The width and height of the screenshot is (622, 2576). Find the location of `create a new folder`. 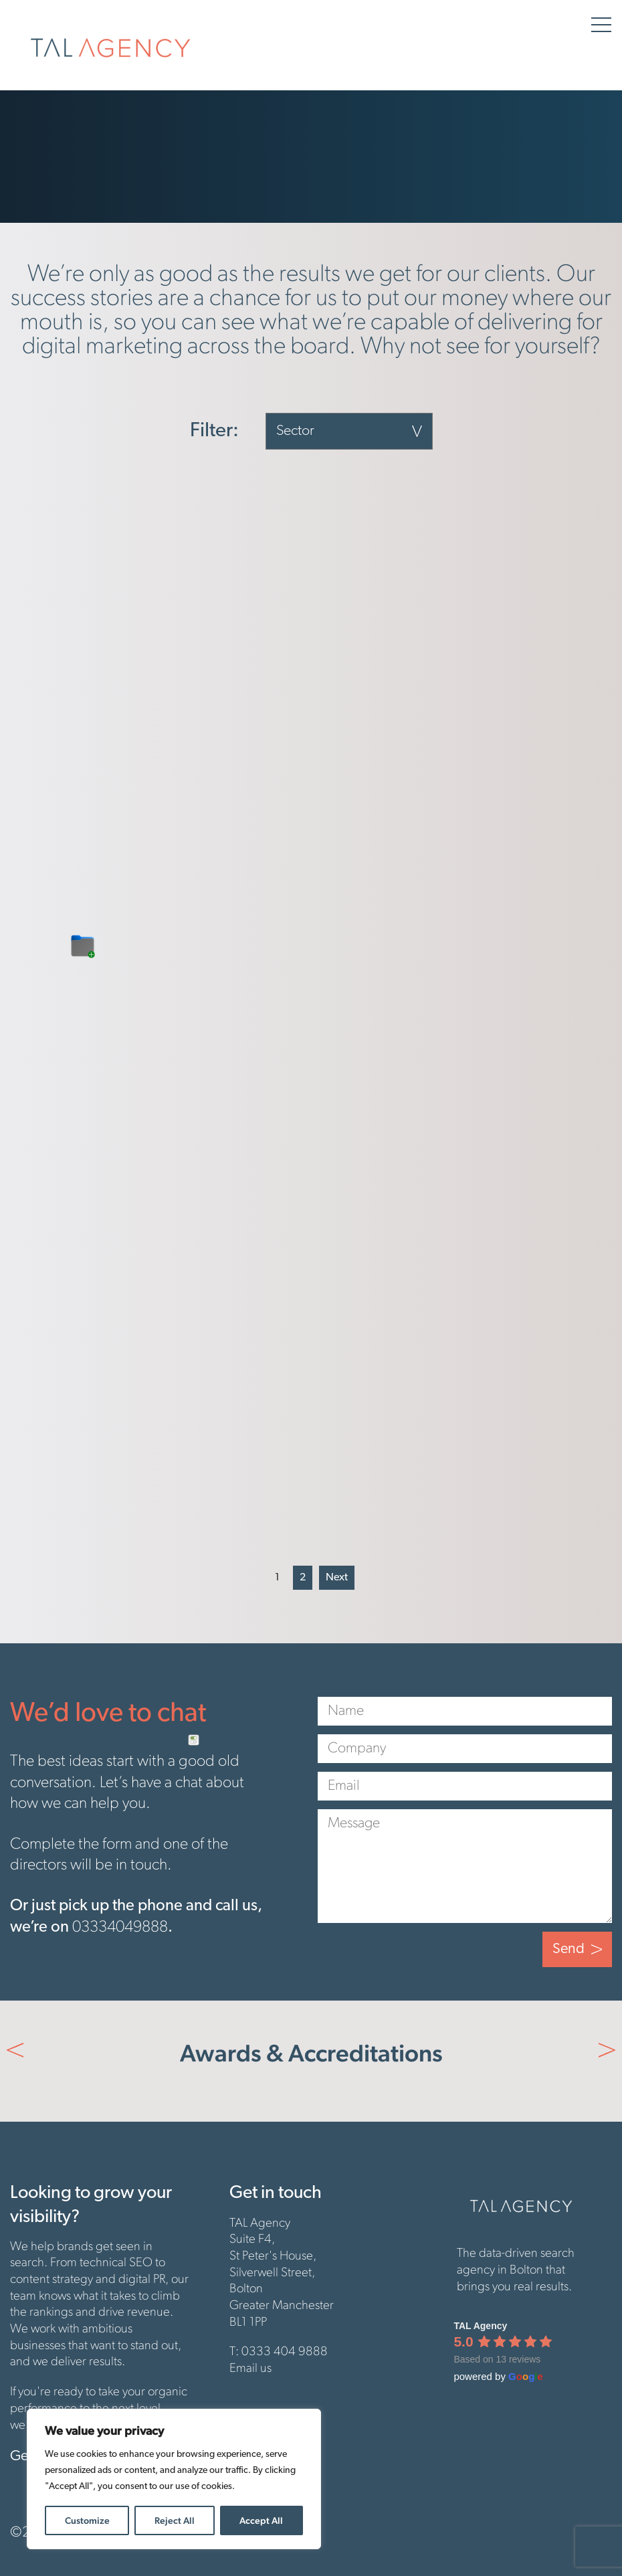

create a new folder is located at coordinates (82, 945).